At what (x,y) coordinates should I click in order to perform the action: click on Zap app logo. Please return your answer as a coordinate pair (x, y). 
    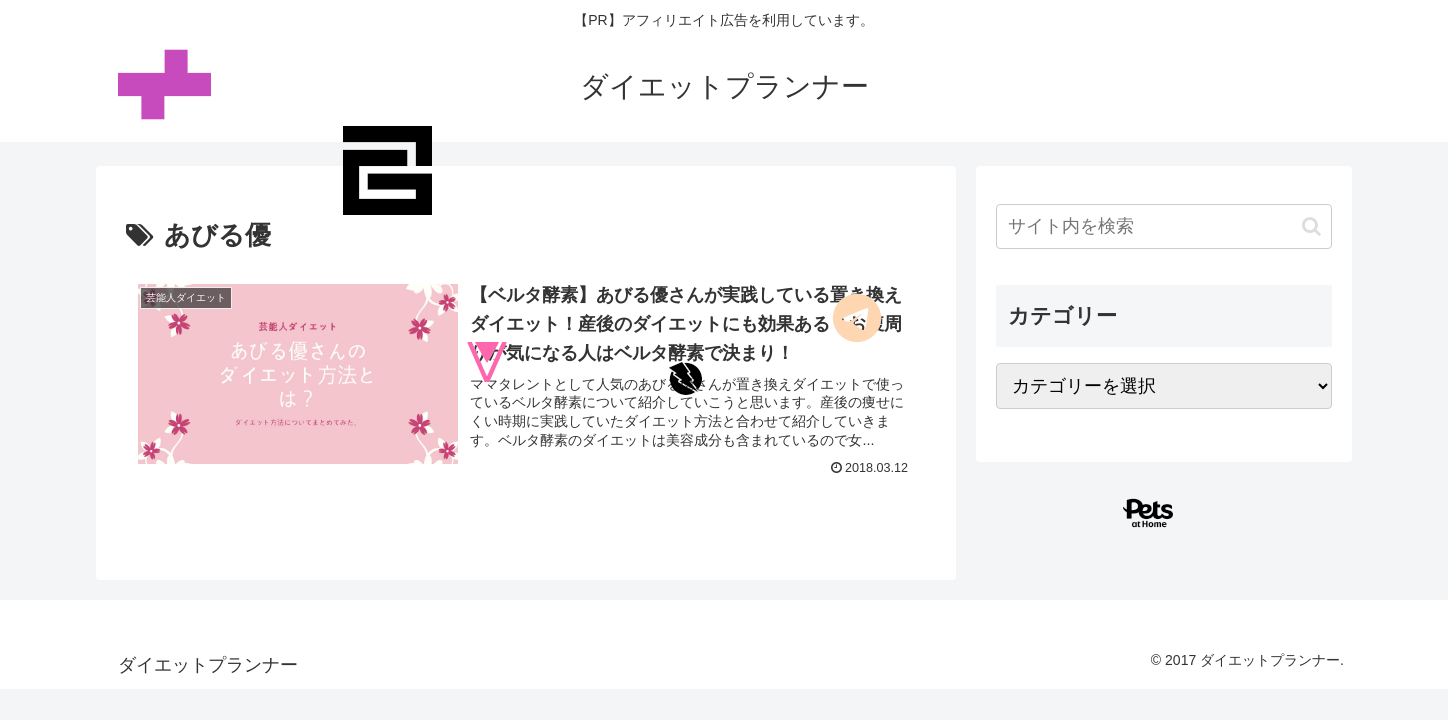
    Looking at the image, I should click on (685, 378).